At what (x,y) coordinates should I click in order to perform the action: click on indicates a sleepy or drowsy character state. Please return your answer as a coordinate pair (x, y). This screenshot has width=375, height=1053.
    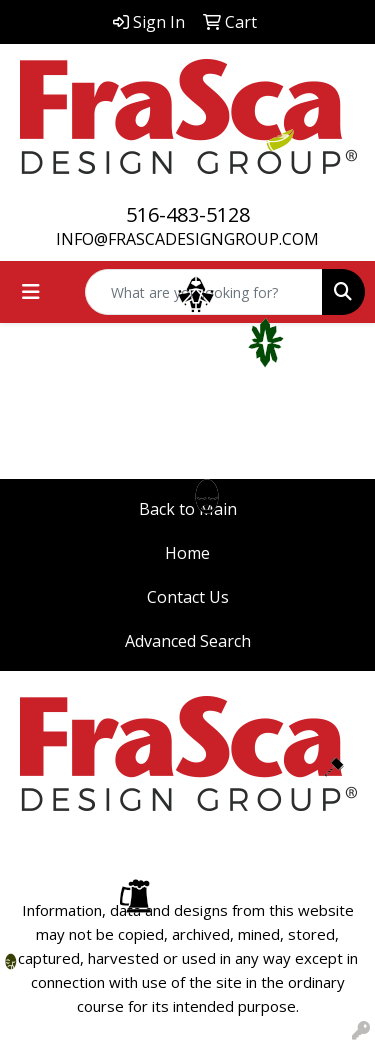
    Looking at the image, I should click on (207, 496).